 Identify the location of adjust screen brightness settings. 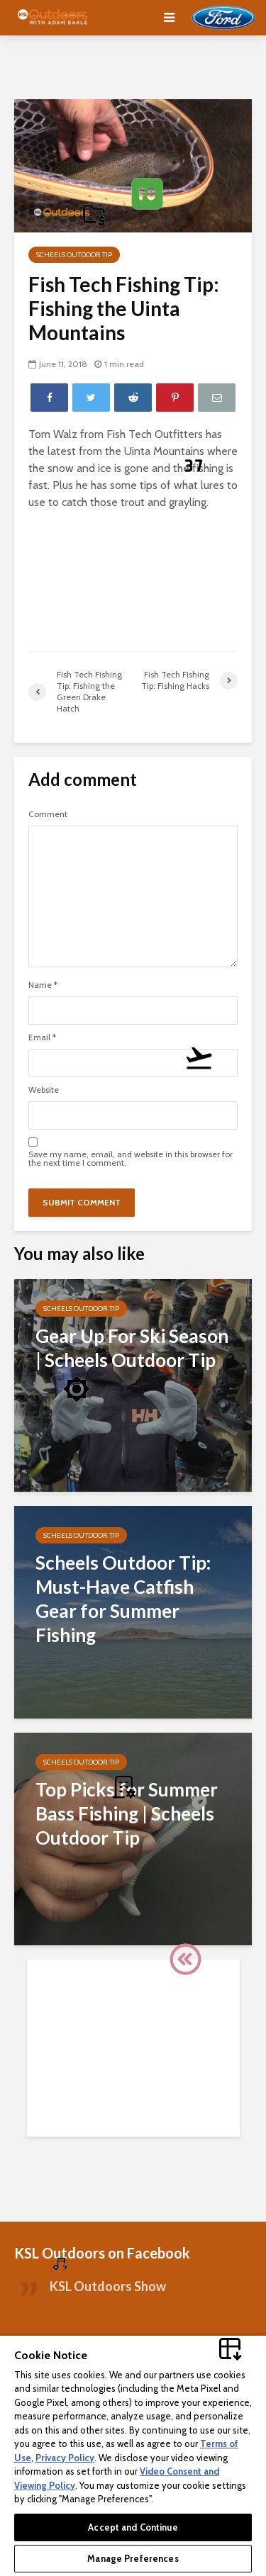
(77, 1389).